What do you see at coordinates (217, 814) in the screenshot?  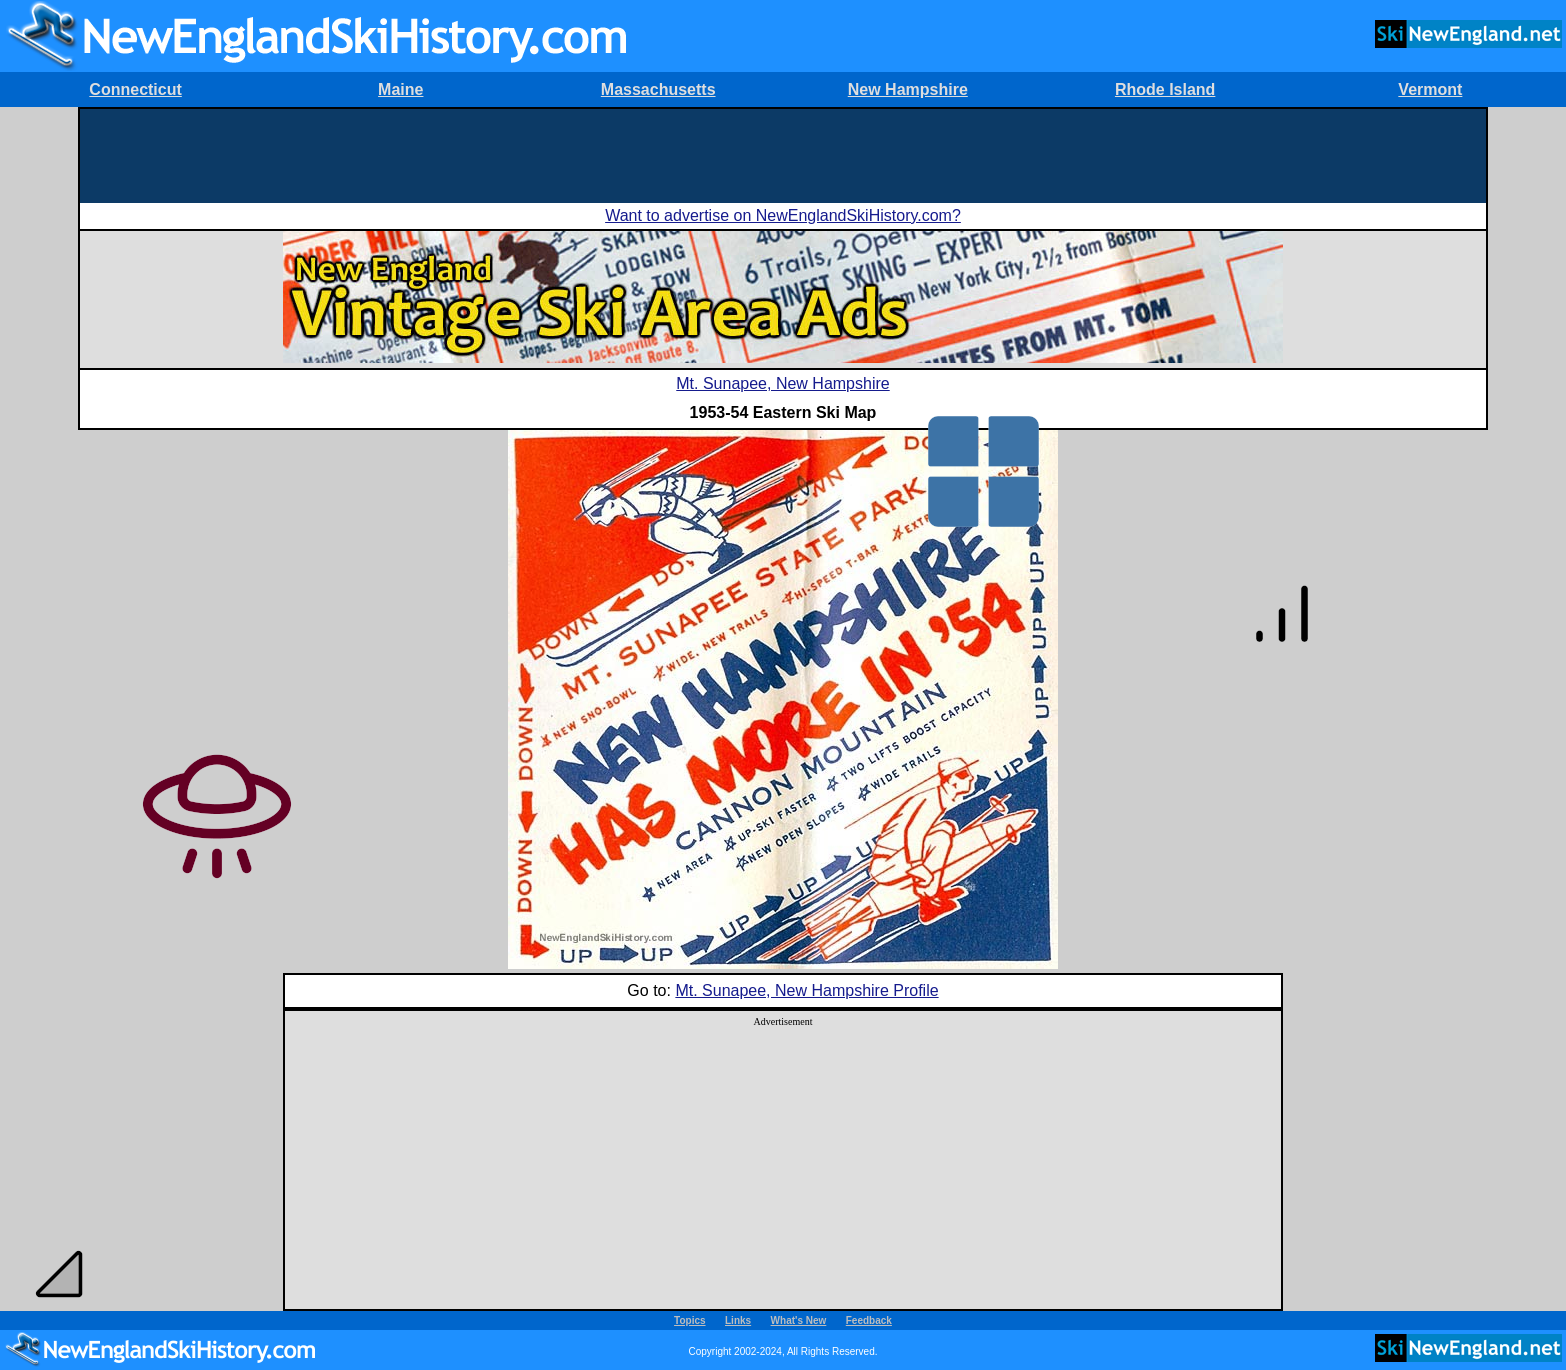 I see `access sci-fi or space-themed content` at bounding box center [217, 814].